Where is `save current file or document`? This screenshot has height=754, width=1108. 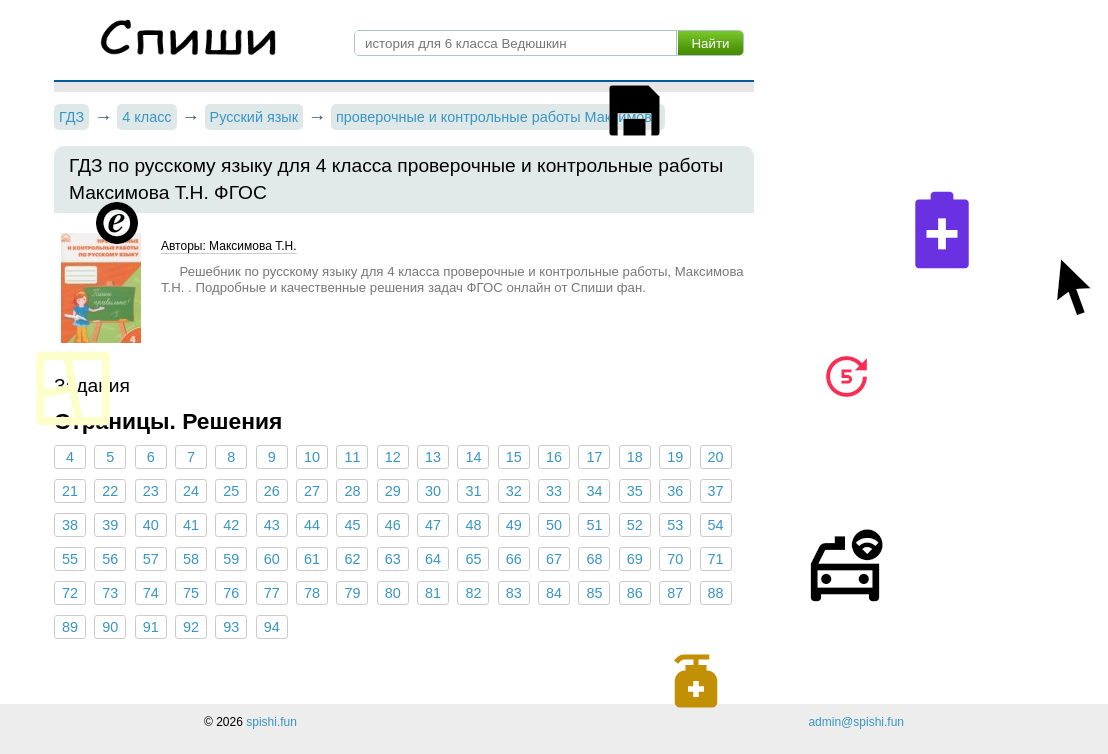
save current file or document is located at coordinates (634, 110).